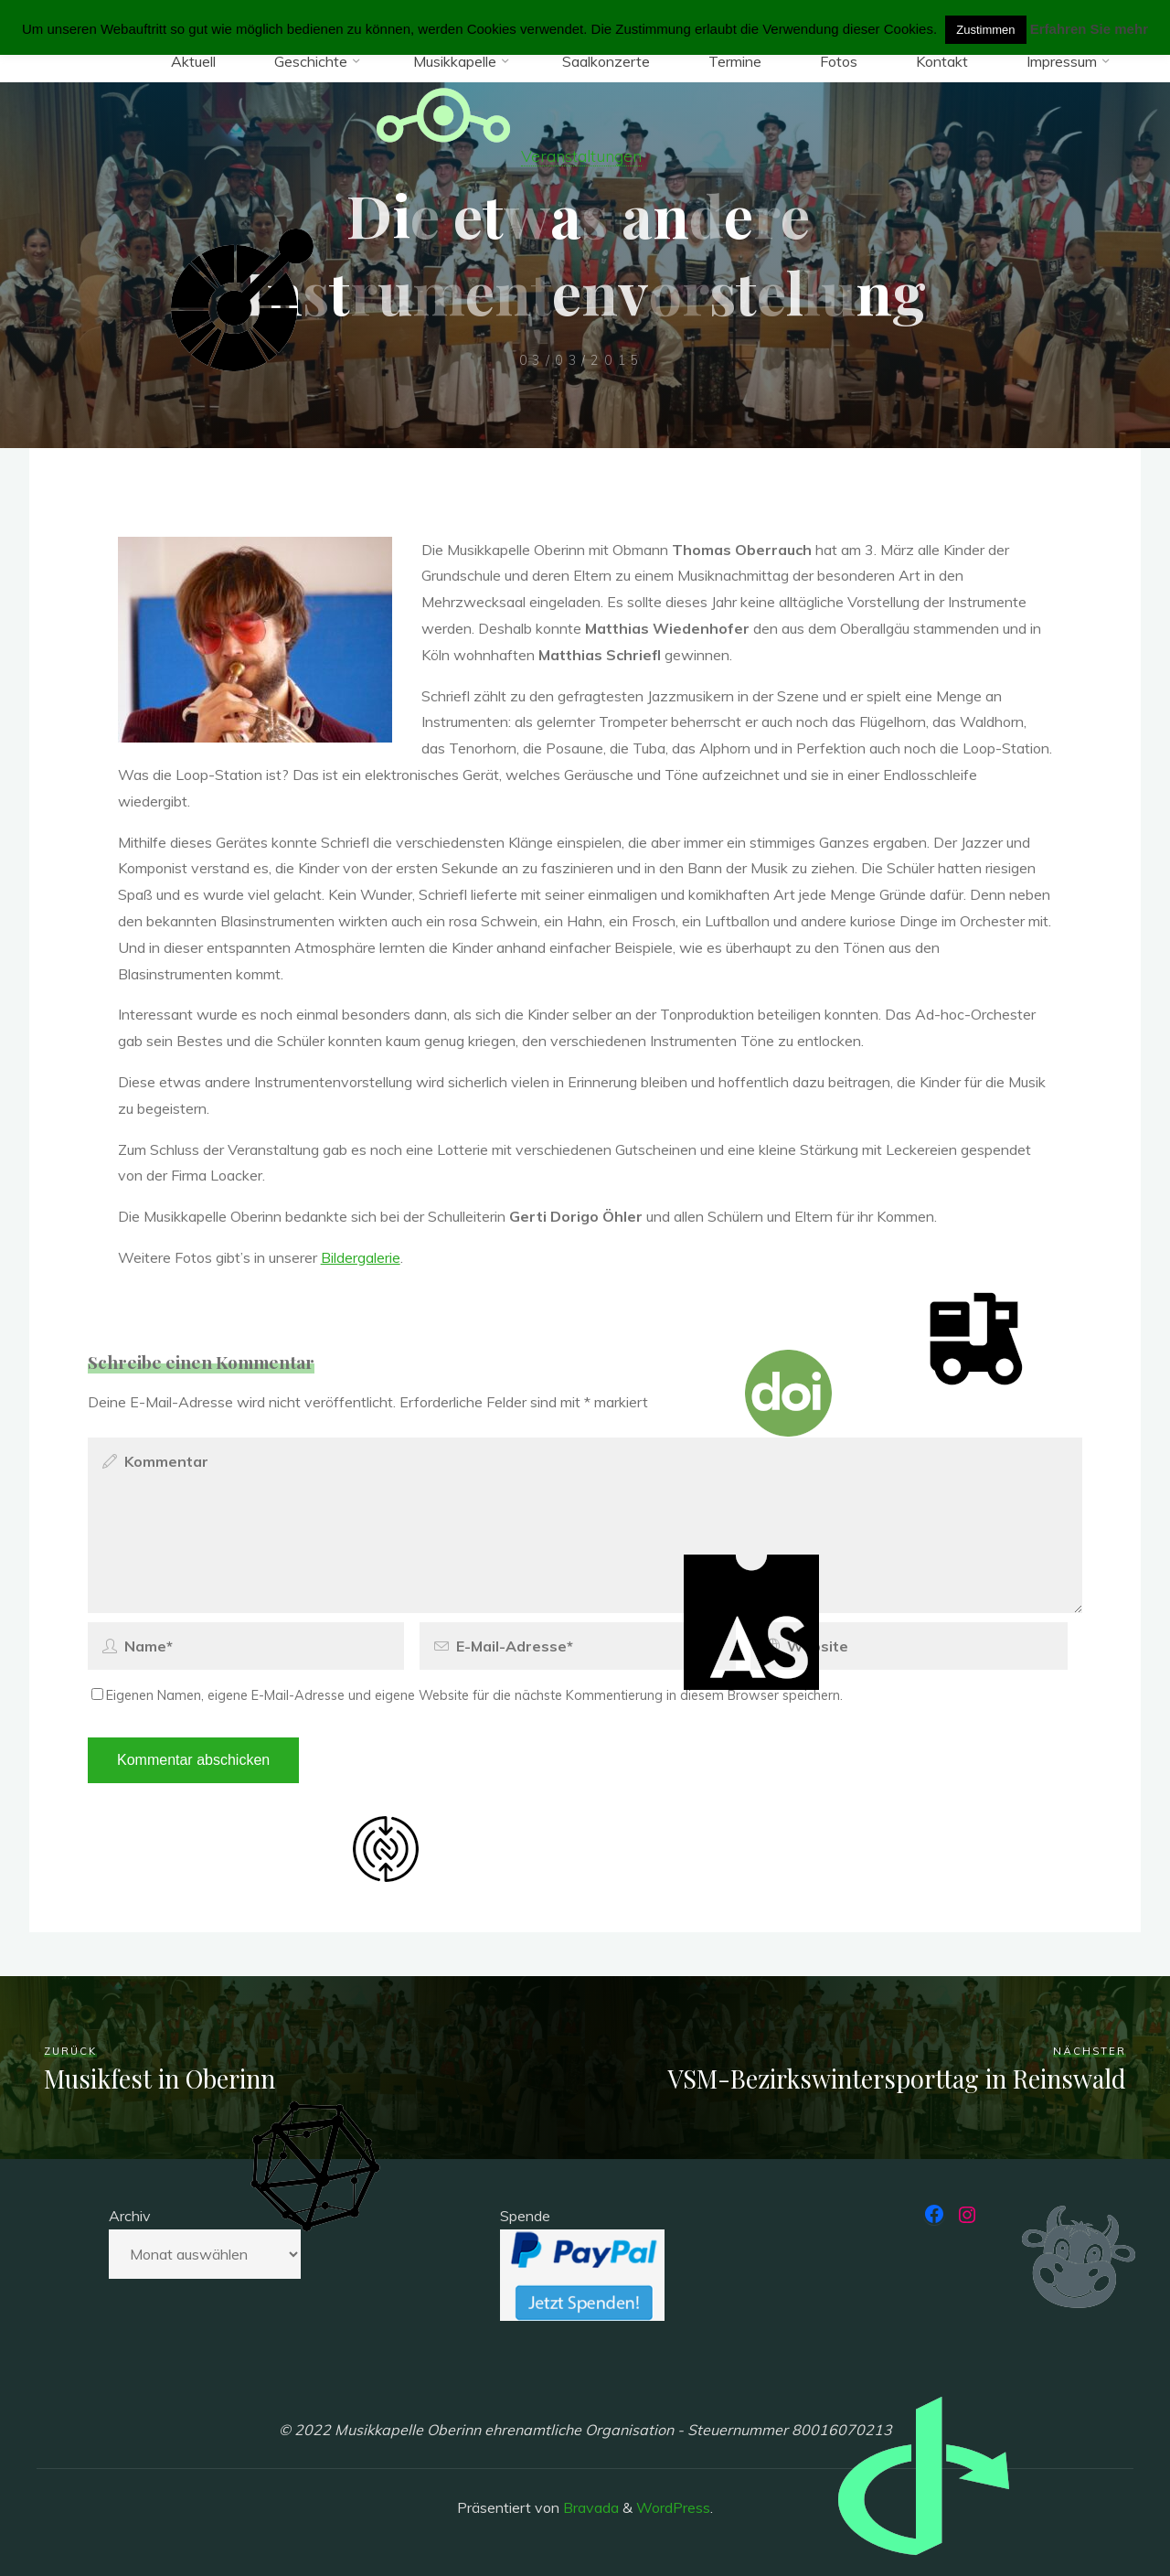  I want to click on AssemblyScript programming language logo, so click(751, 1622).